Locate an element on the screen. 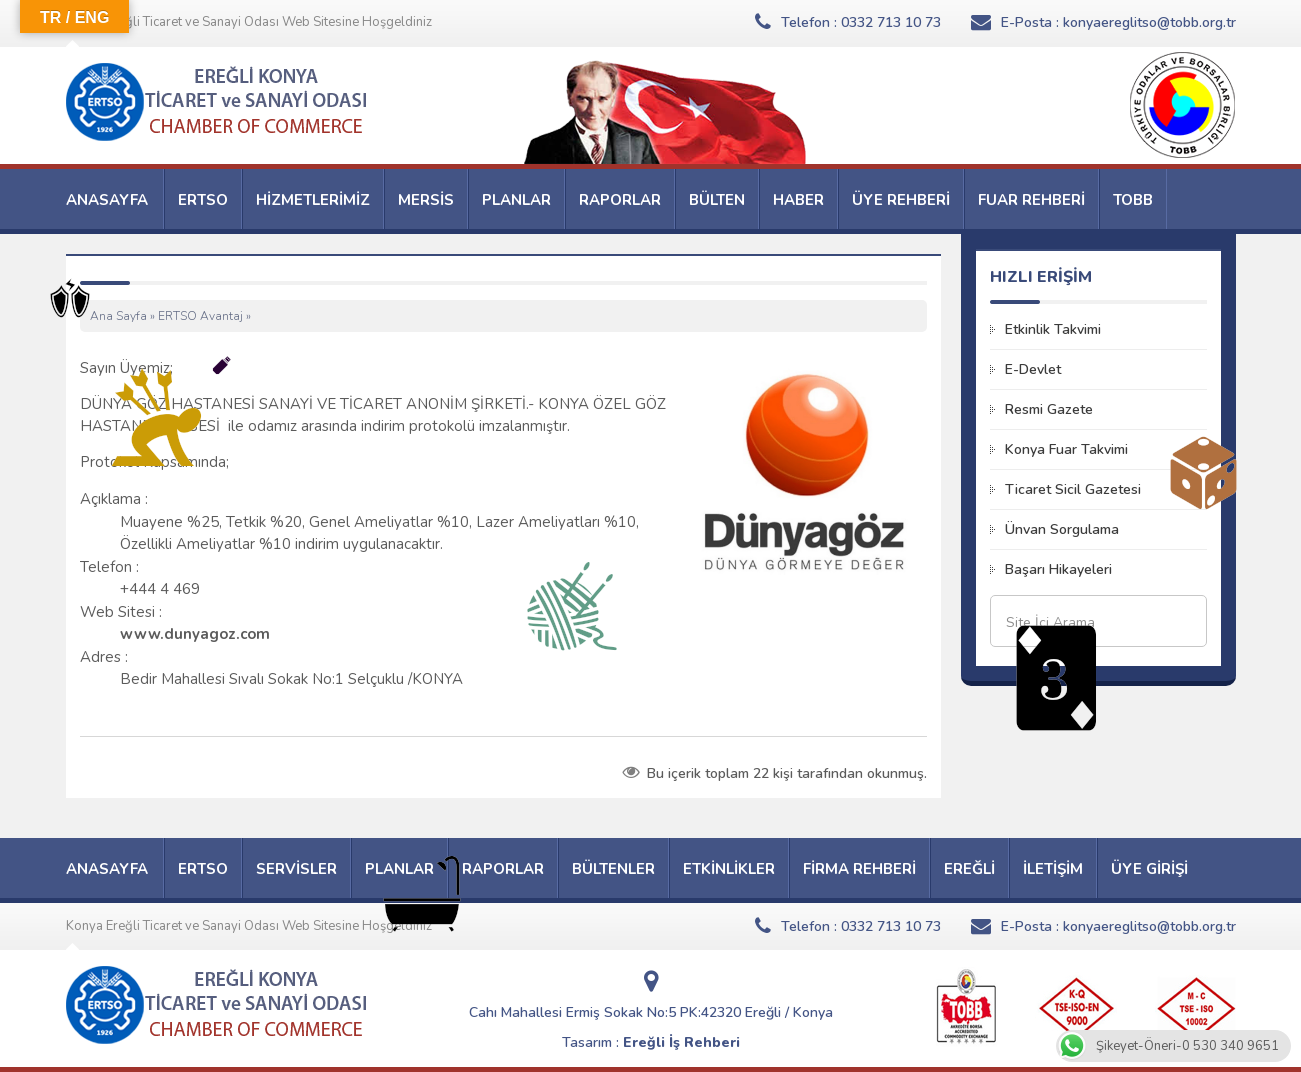 This screenshot has width=1301, height=1072. yarn or wool crafting material indicator is located at coordinates (573, 606).